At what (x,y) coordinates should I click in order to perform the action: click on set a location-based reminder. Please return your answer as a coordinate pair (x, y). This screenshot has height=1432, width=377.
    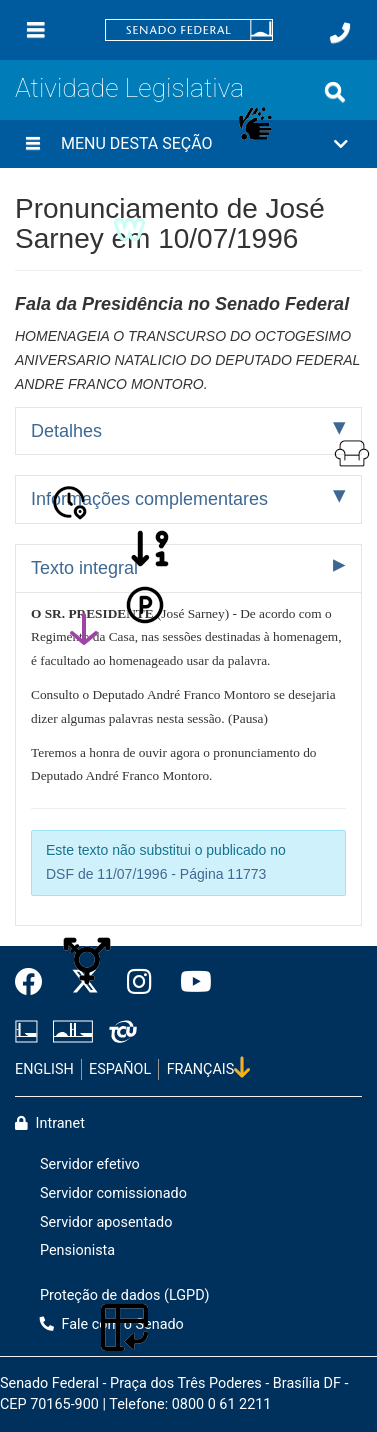
    Looking at the image, I should click on (69, 502).